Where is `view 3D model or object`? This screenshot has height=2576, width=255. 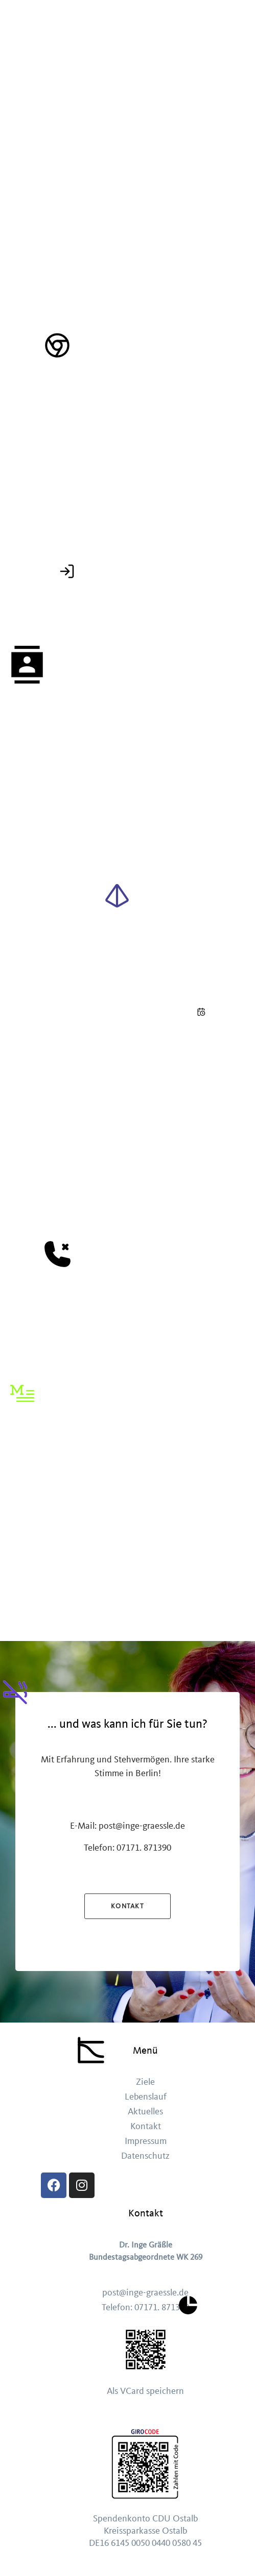 view 3D model or object is located at coordinates (117, 896).